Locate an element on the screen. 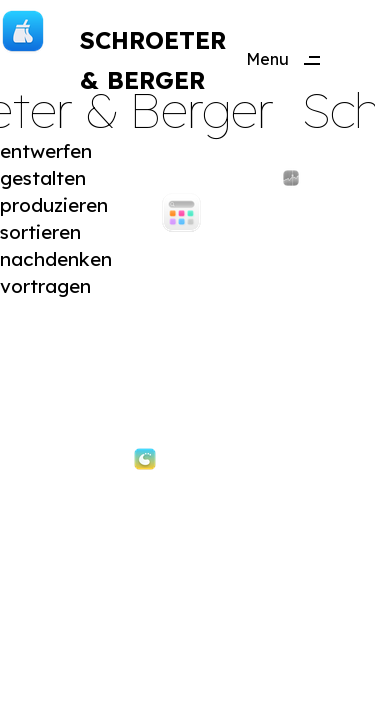 The height and width of the screenshot is (727, 375). open the plasma desktop environment app is located at coordinates (145, 459).